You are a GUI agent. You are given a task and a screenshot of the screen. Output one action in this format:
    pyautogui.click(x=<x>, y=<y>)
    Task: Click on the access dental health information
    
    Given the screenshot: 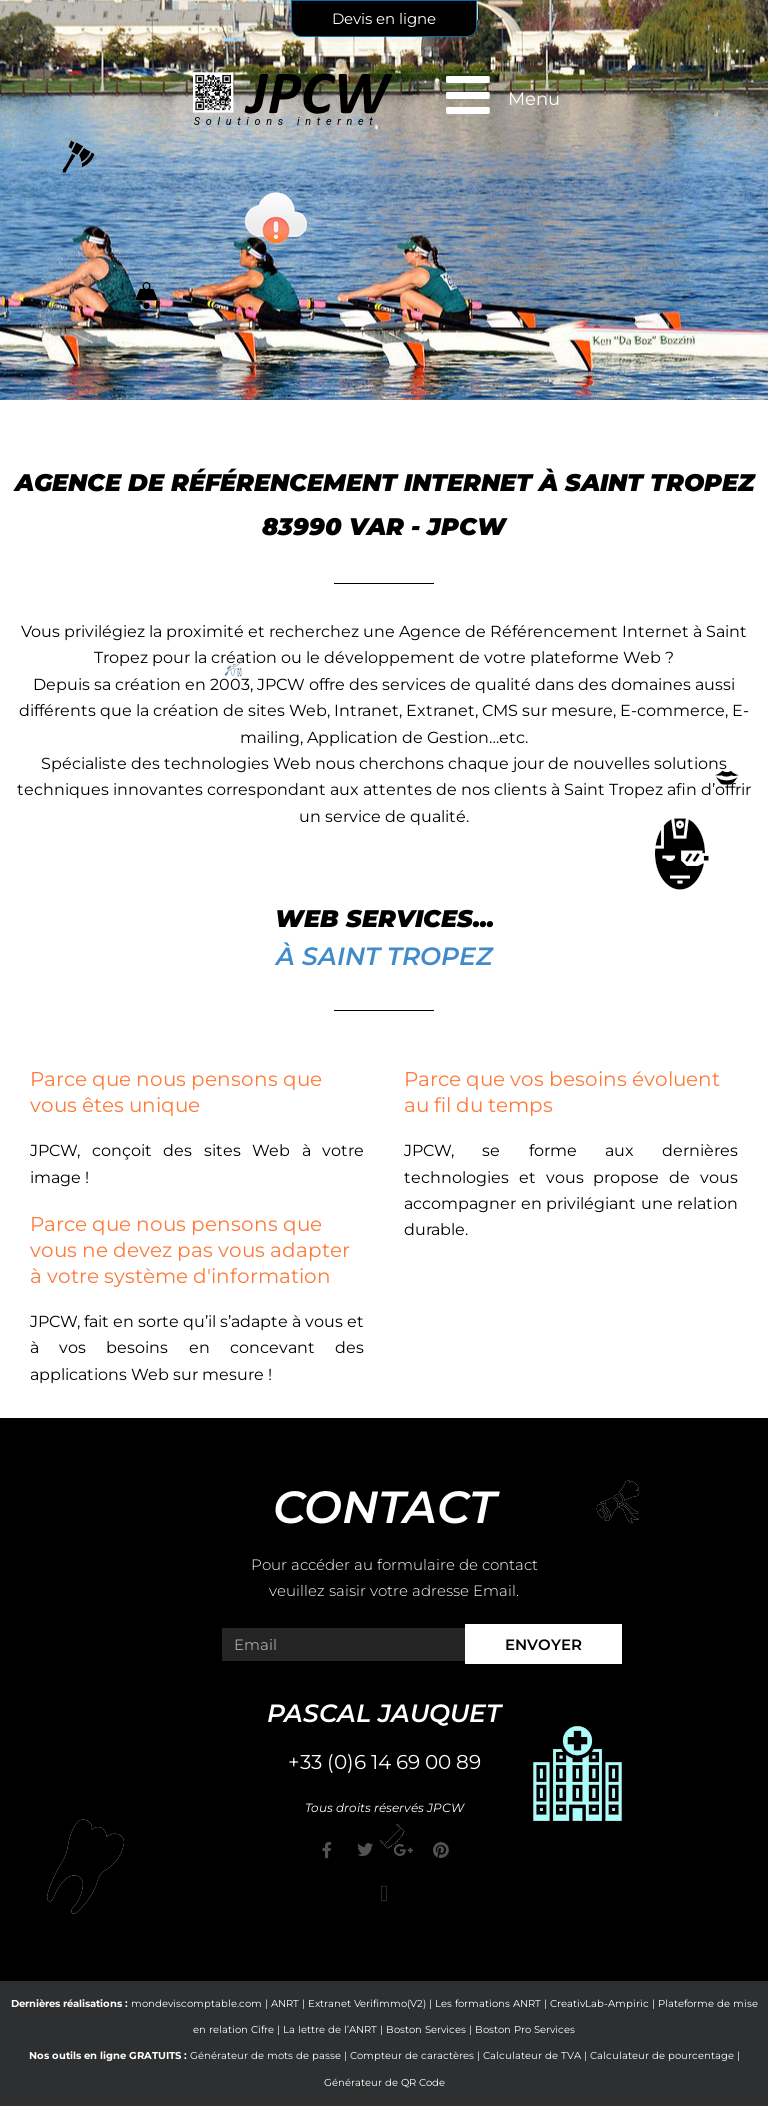 What is the action you would take?
    pyautogui.click(x=85, y=1866)
    